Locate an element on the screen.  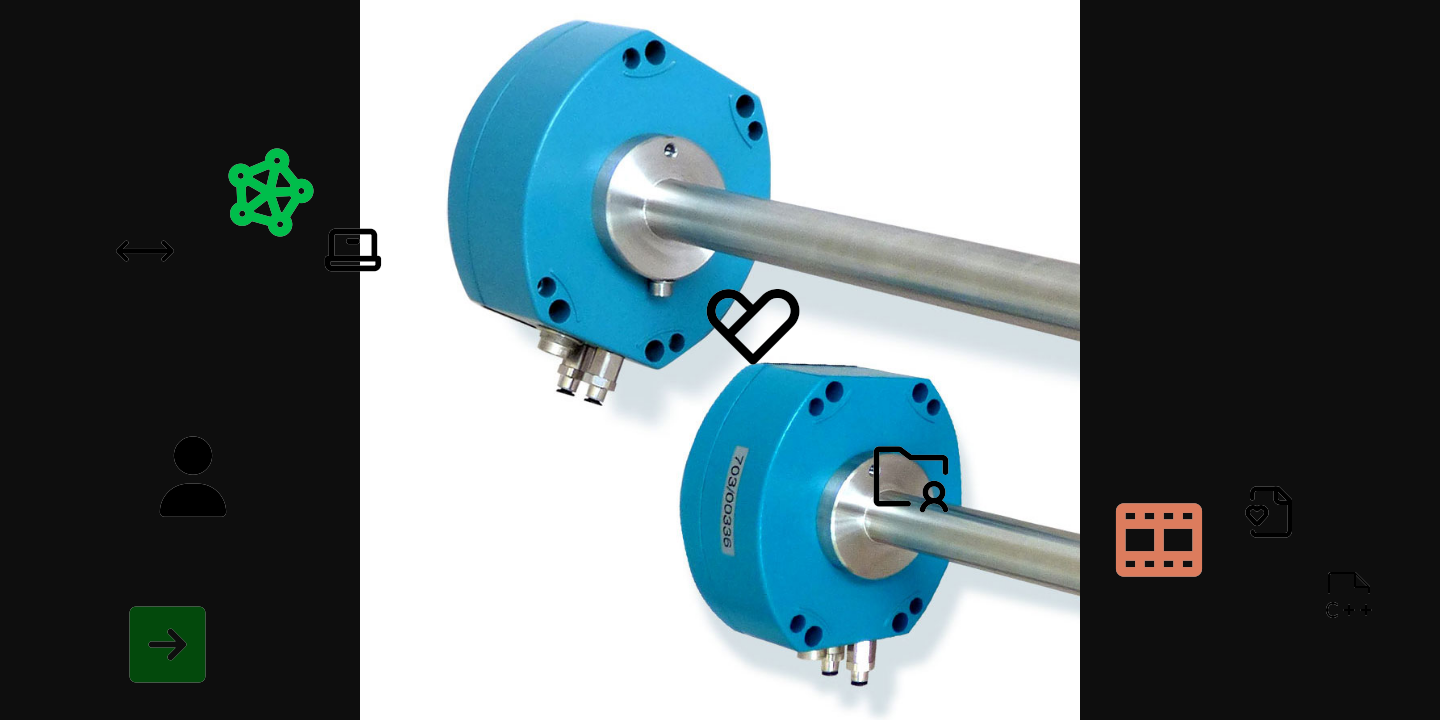
connect to the fediverse network is located at coordinates (269, 192).